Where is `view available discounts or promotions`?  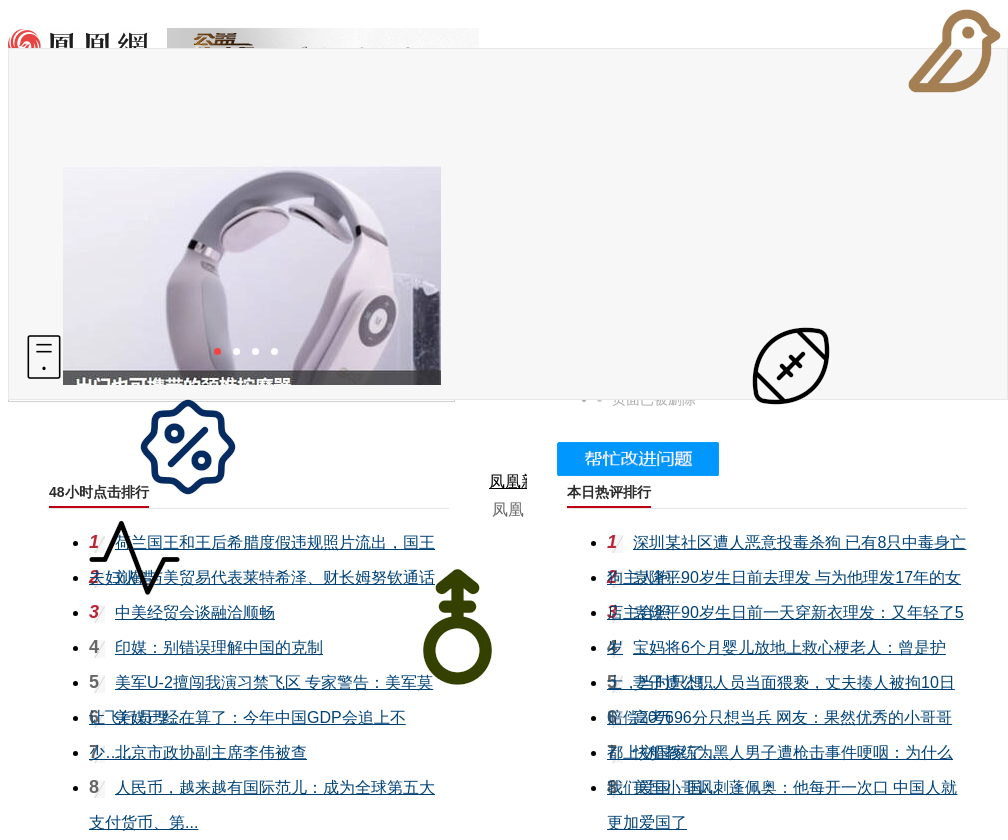 view available discounts or promotions is located at coordinates (188, 447).